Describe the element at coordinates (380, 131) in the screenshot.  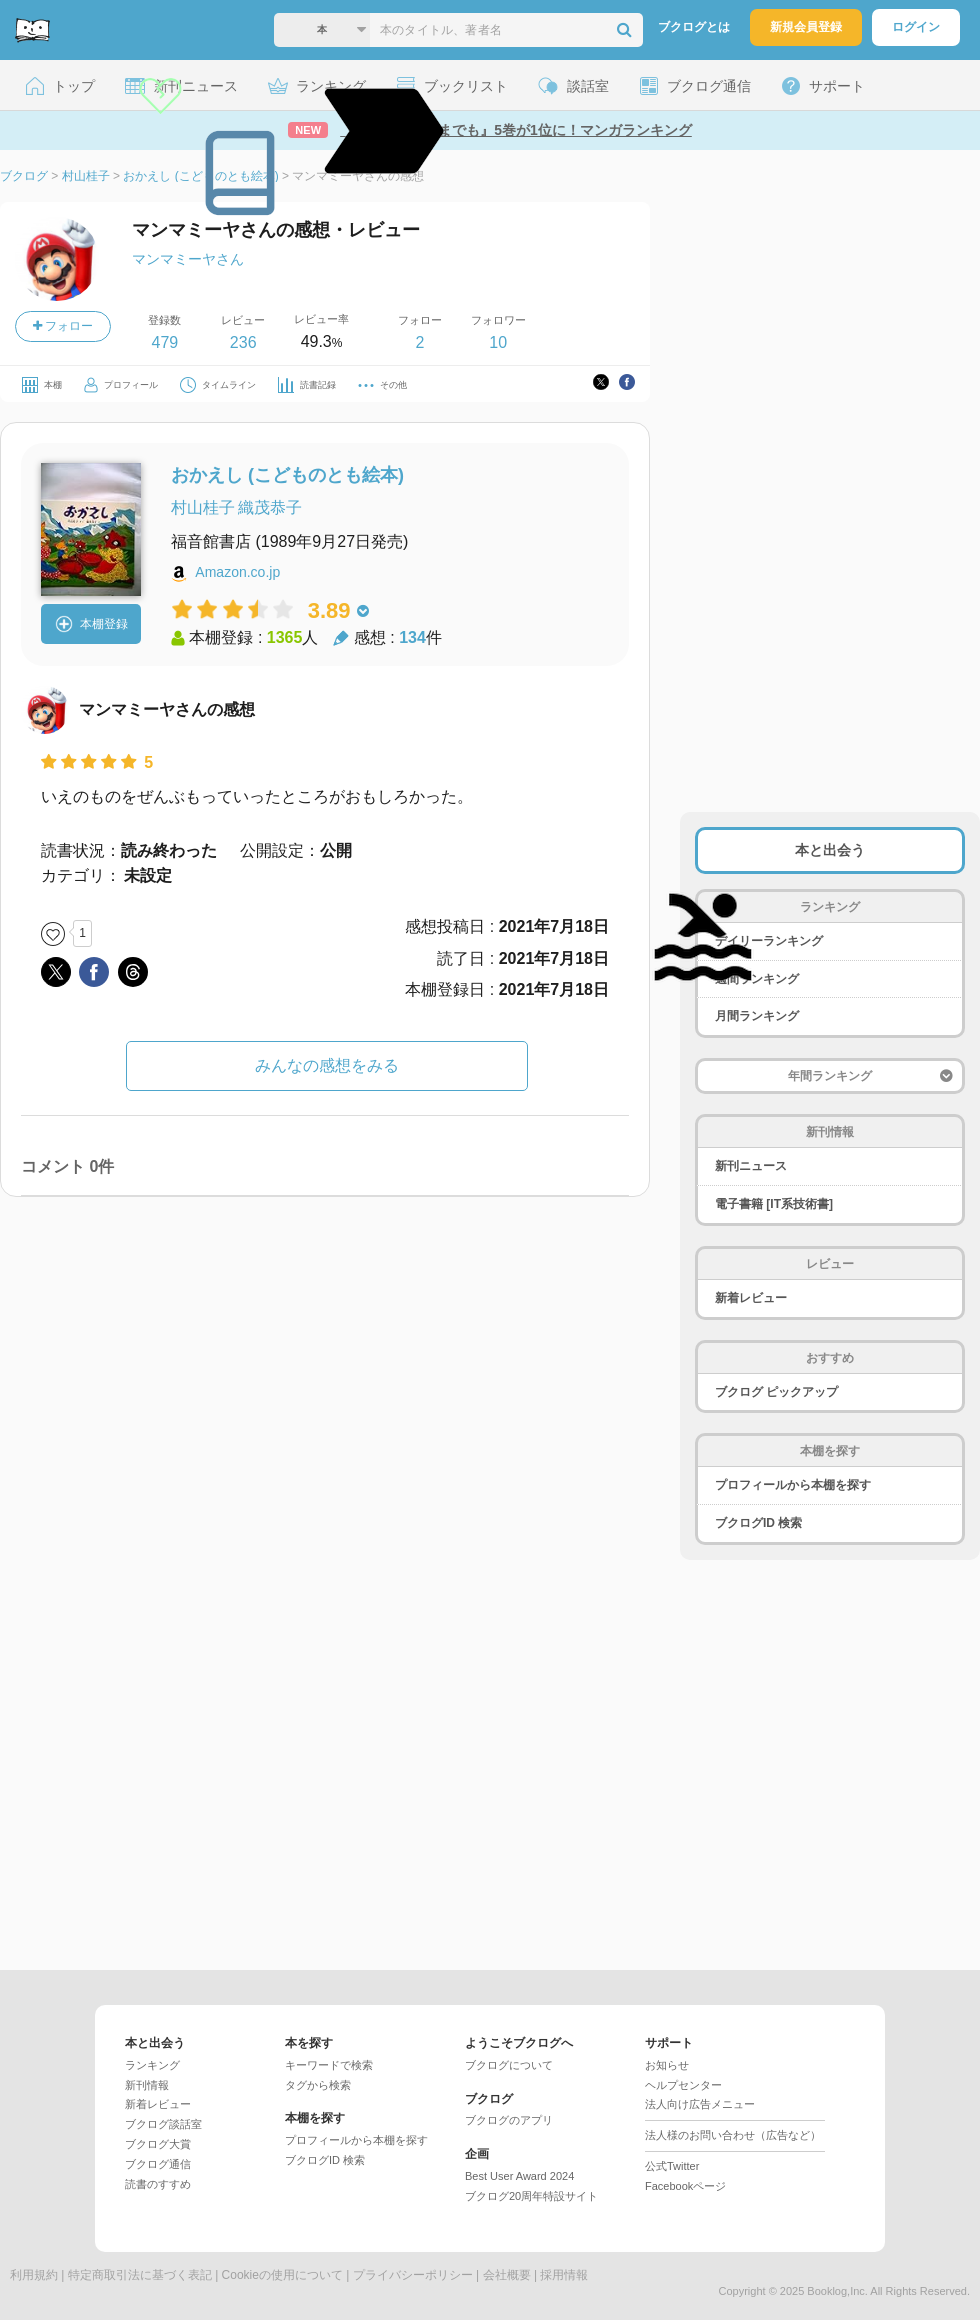
I see `apply a label or tag to an item` at that location.